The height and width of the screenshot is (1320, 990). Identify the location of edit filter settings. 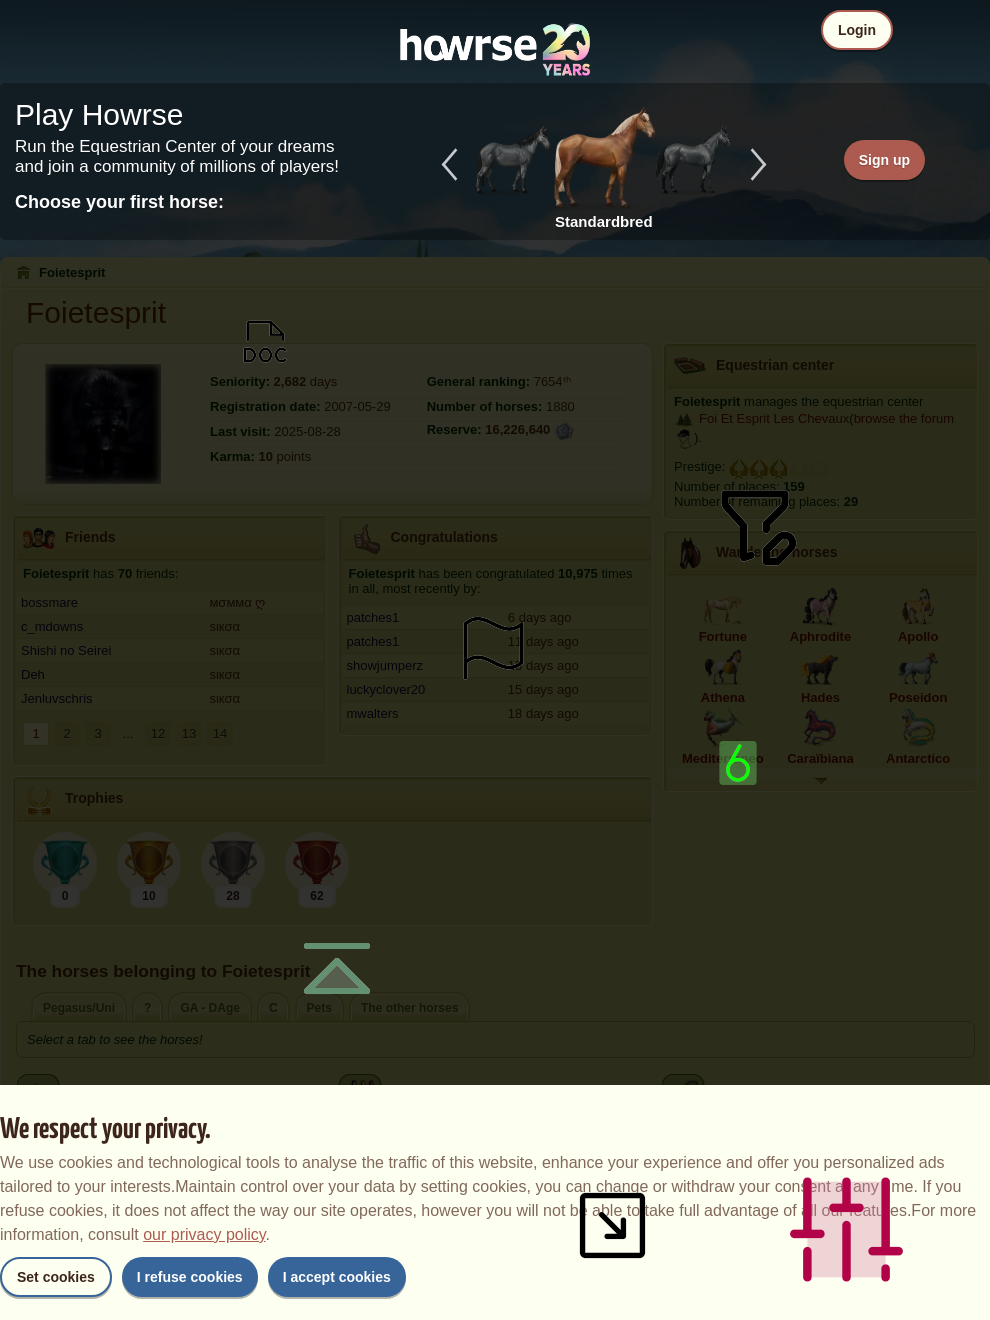
(755, 524).